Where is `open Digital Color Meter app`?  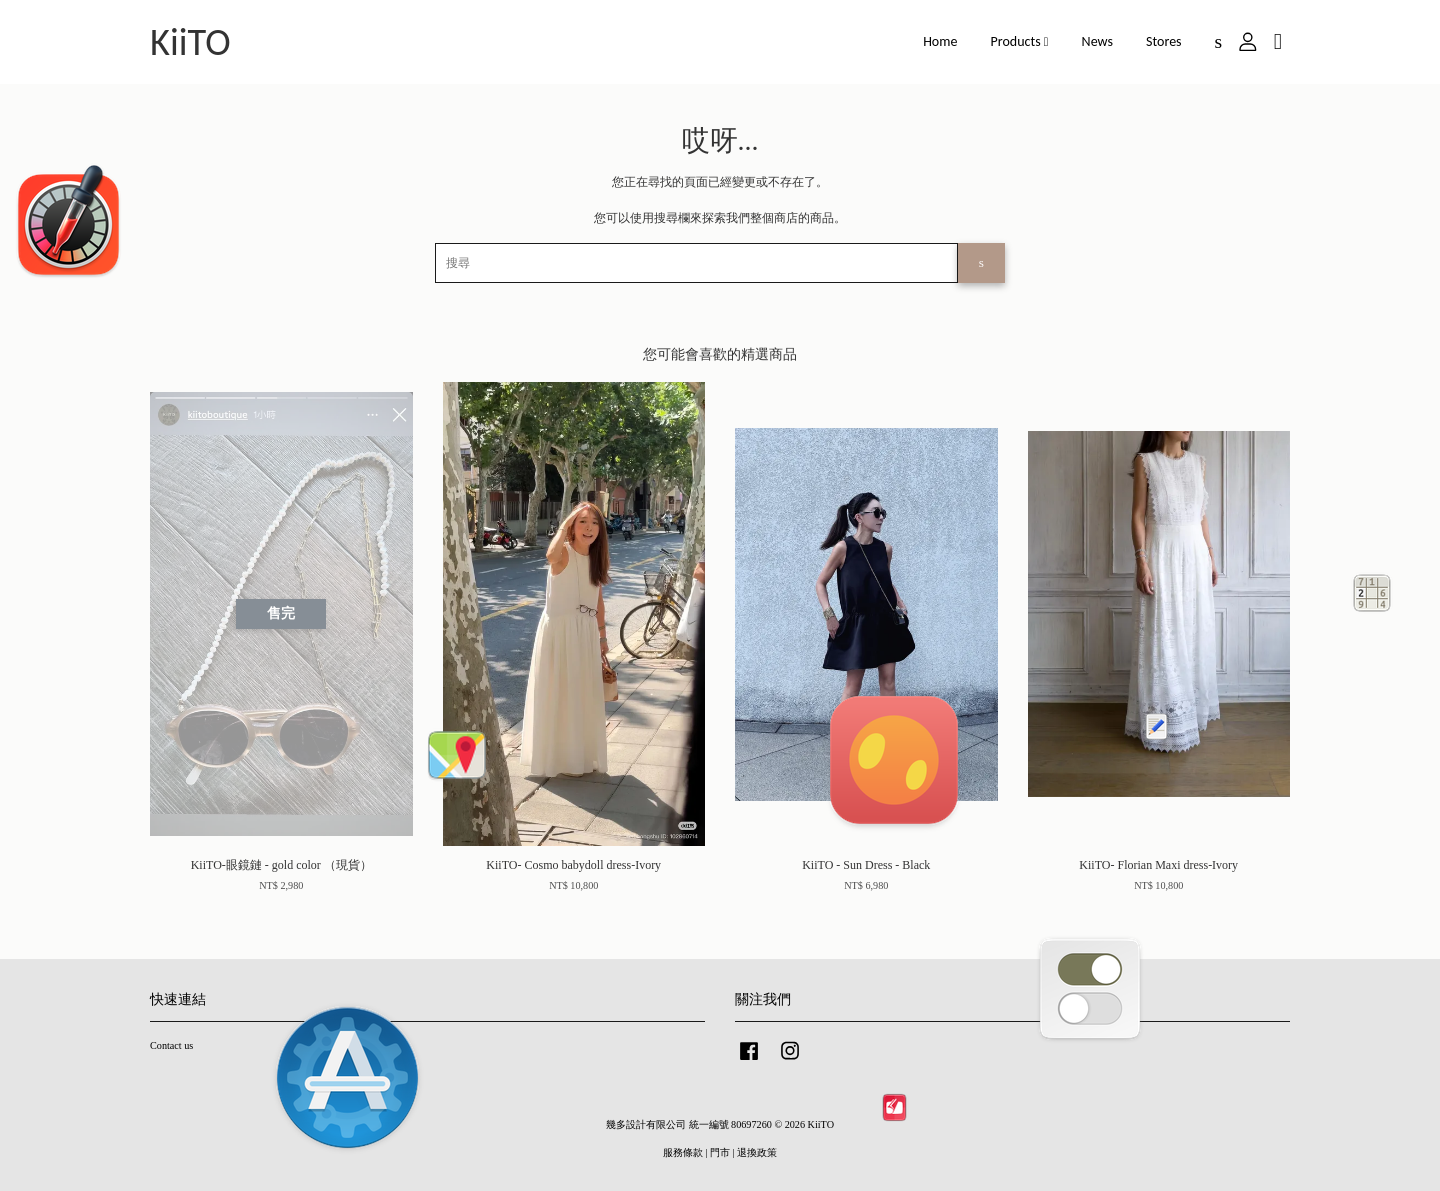
open Digital Color Meter app is located at coordinates (68, 224).